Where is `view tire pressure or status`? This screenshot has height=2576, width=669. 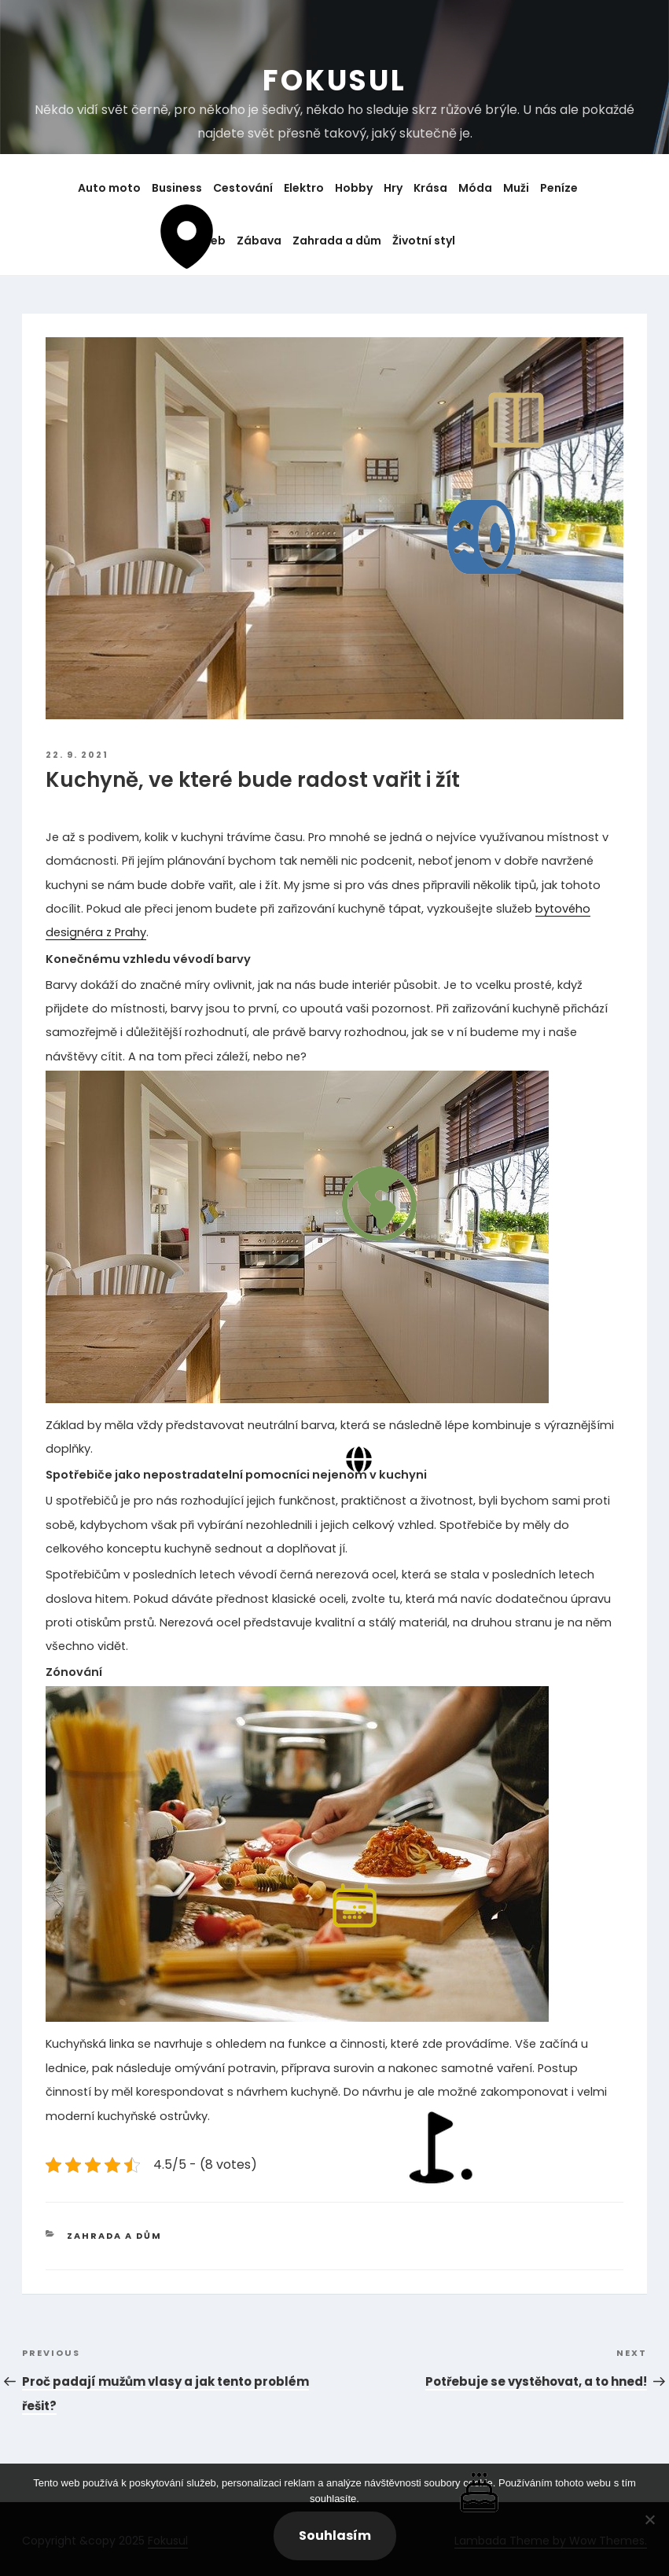
view tire pressure or status is located at coordinates (481, 537).